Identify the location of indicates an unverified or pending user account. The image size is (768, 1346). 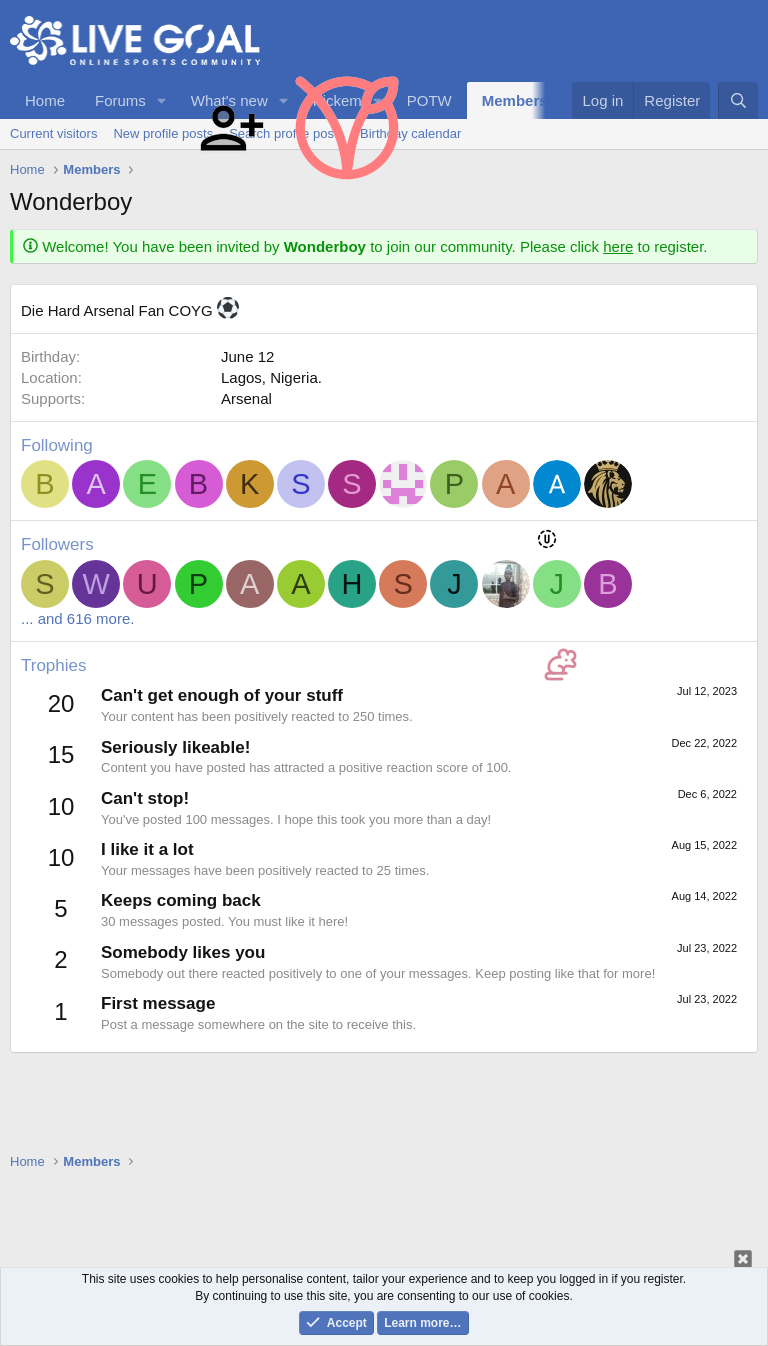
(547, 539).